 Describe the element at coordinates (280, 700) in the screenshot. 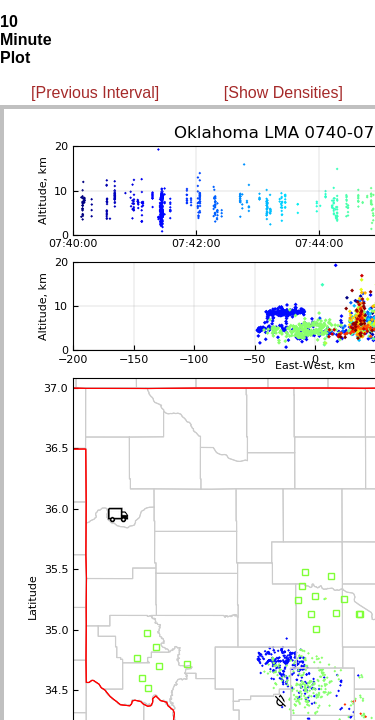

I see `reset or clear text color formatting` at that location.